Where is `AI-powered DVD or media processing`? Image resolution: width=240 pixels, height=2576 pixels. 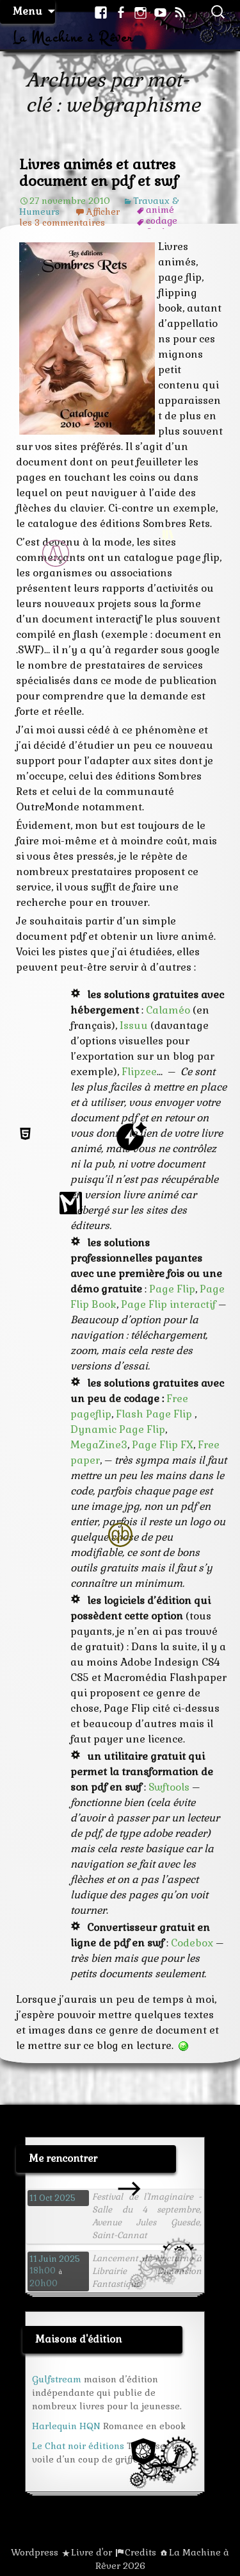
AI-powered DVD or media processing is located at coordinates (130, 1137).